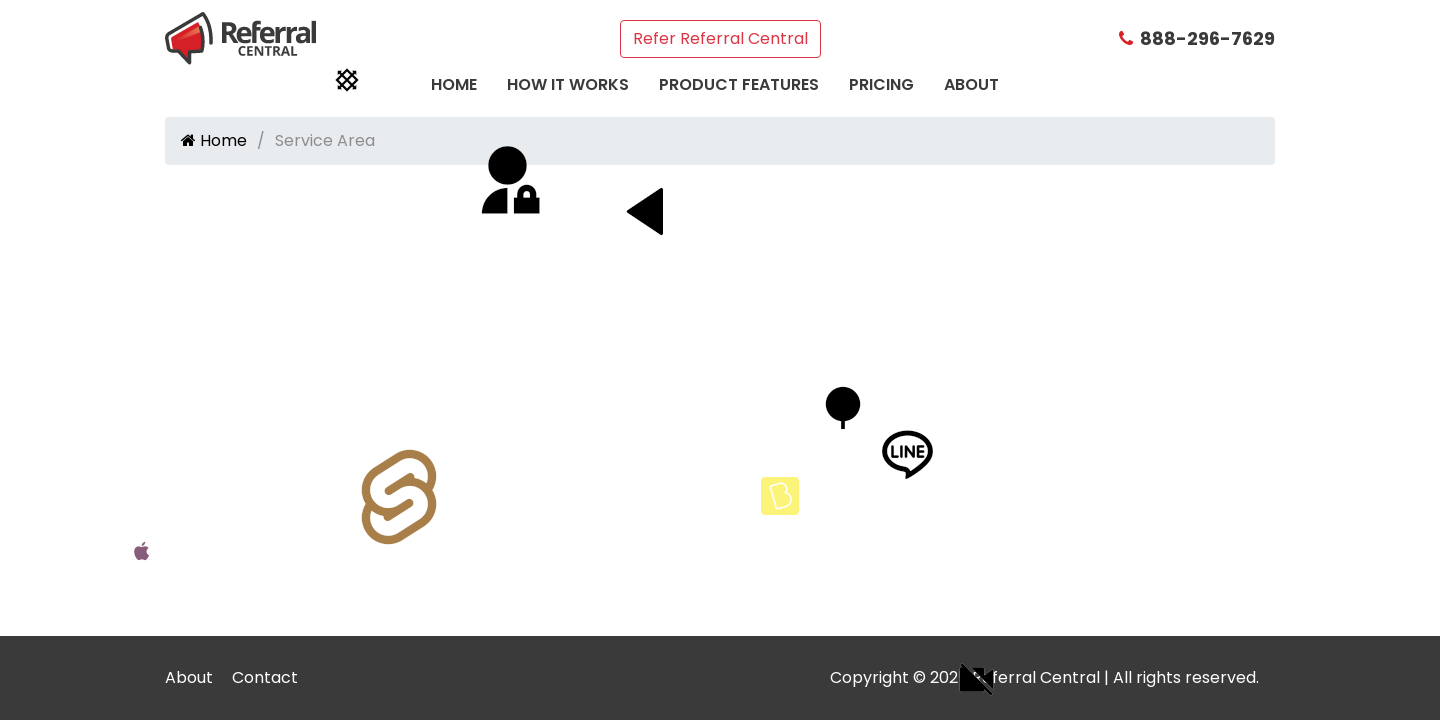 This screenshot has height=720, width=1440. What do you see at coordinates (907, 454) in the screenshot?
I see `open the LINE messaging app` at bounding box center [907, 454].